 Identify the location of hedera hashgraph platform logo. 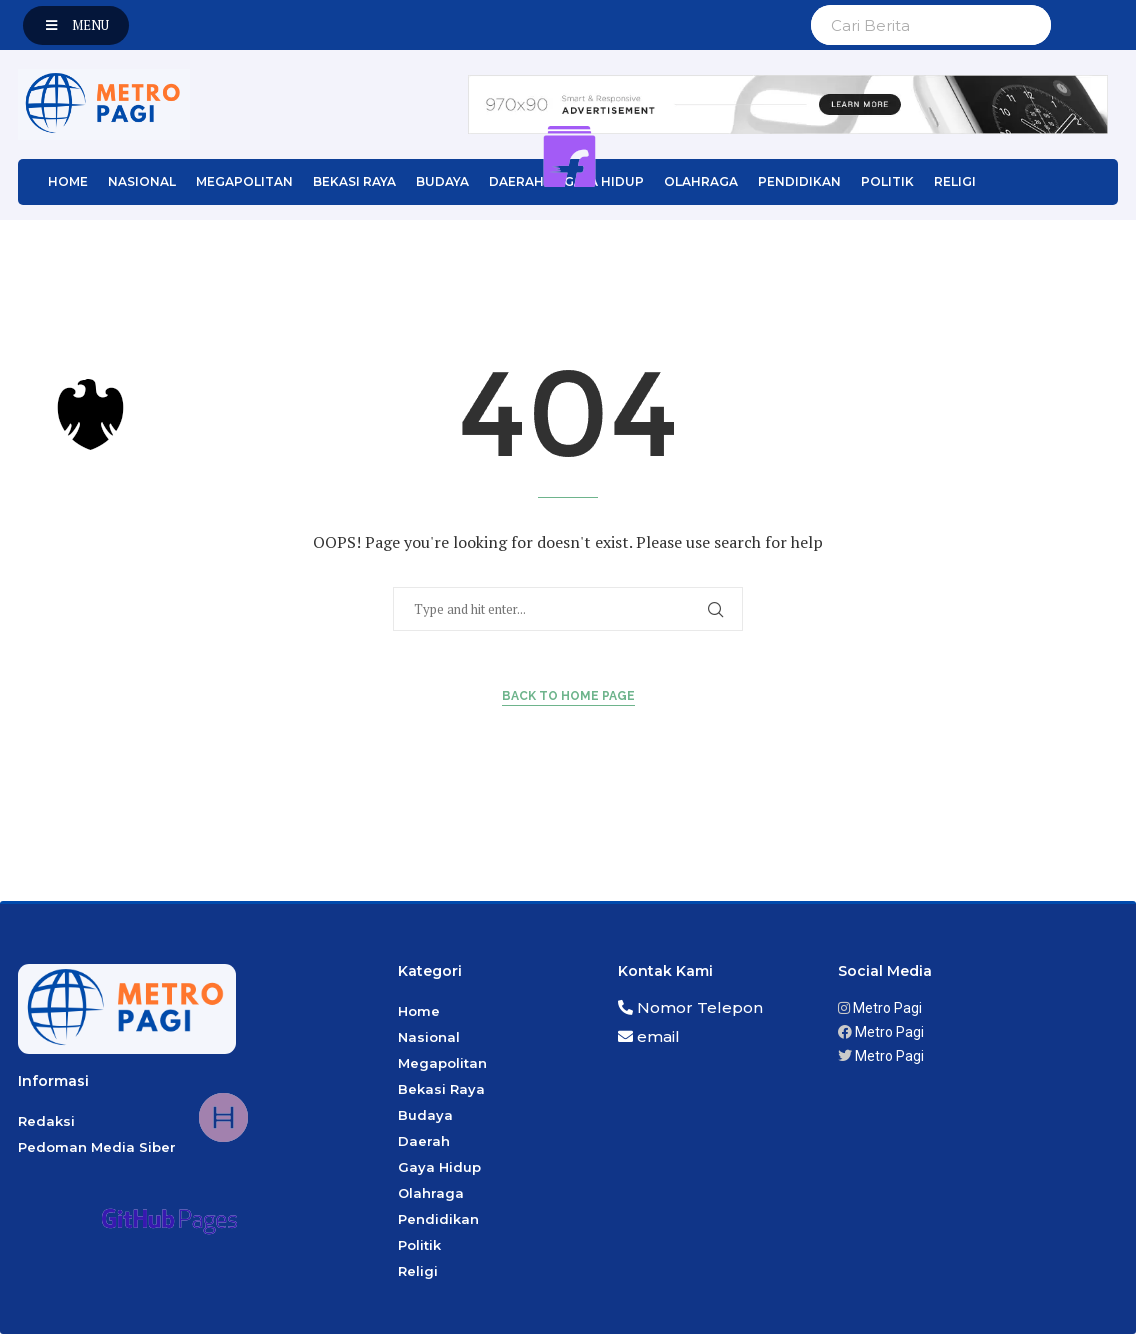
(223, 1117).